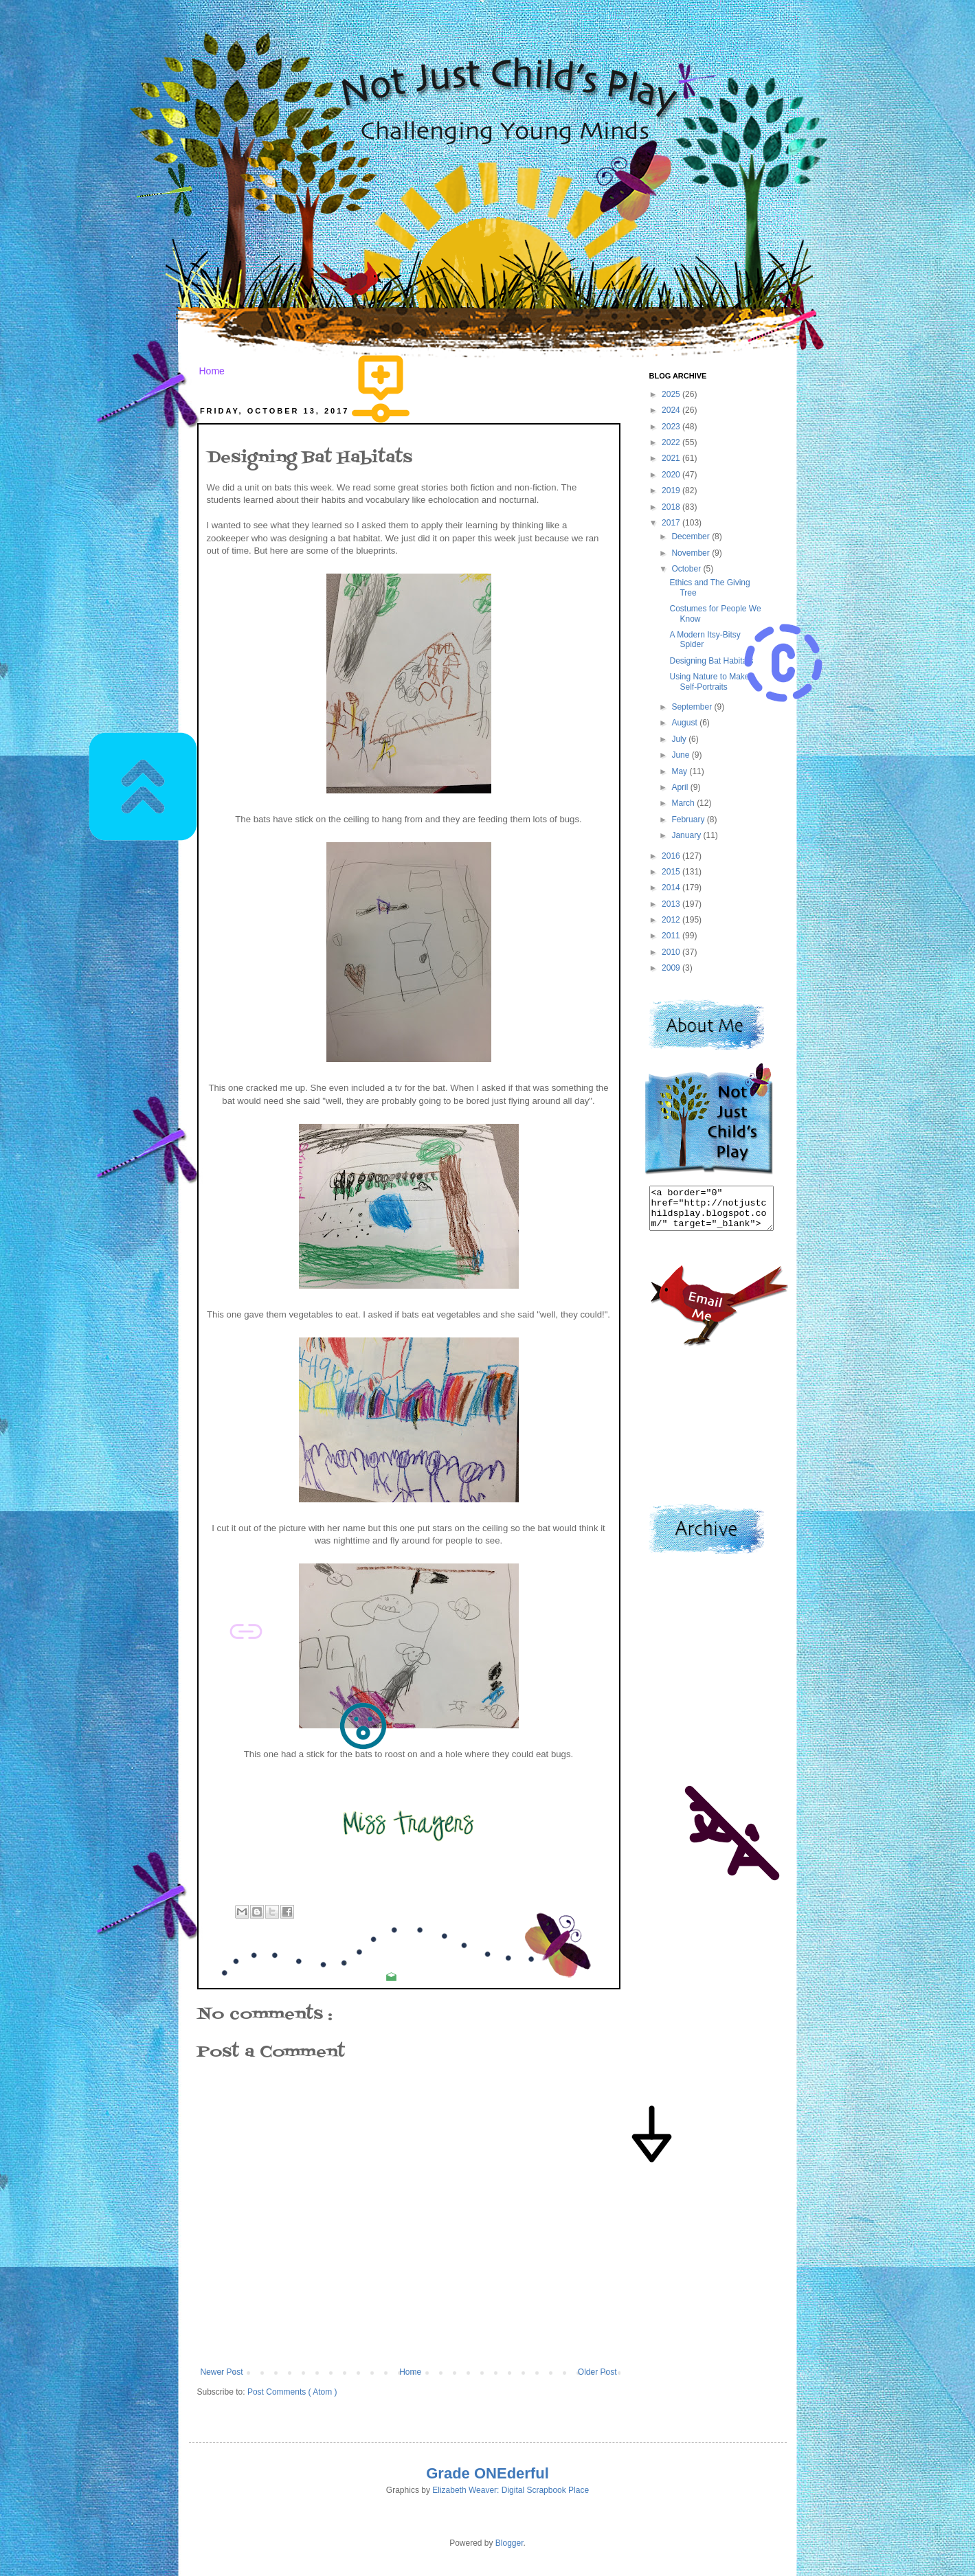 The image size is (975, 2576). What do you see at coordinates (783, 663) in the screenshot?
I see `indicates copyright or content protection status` at bounding box center [783, 663].